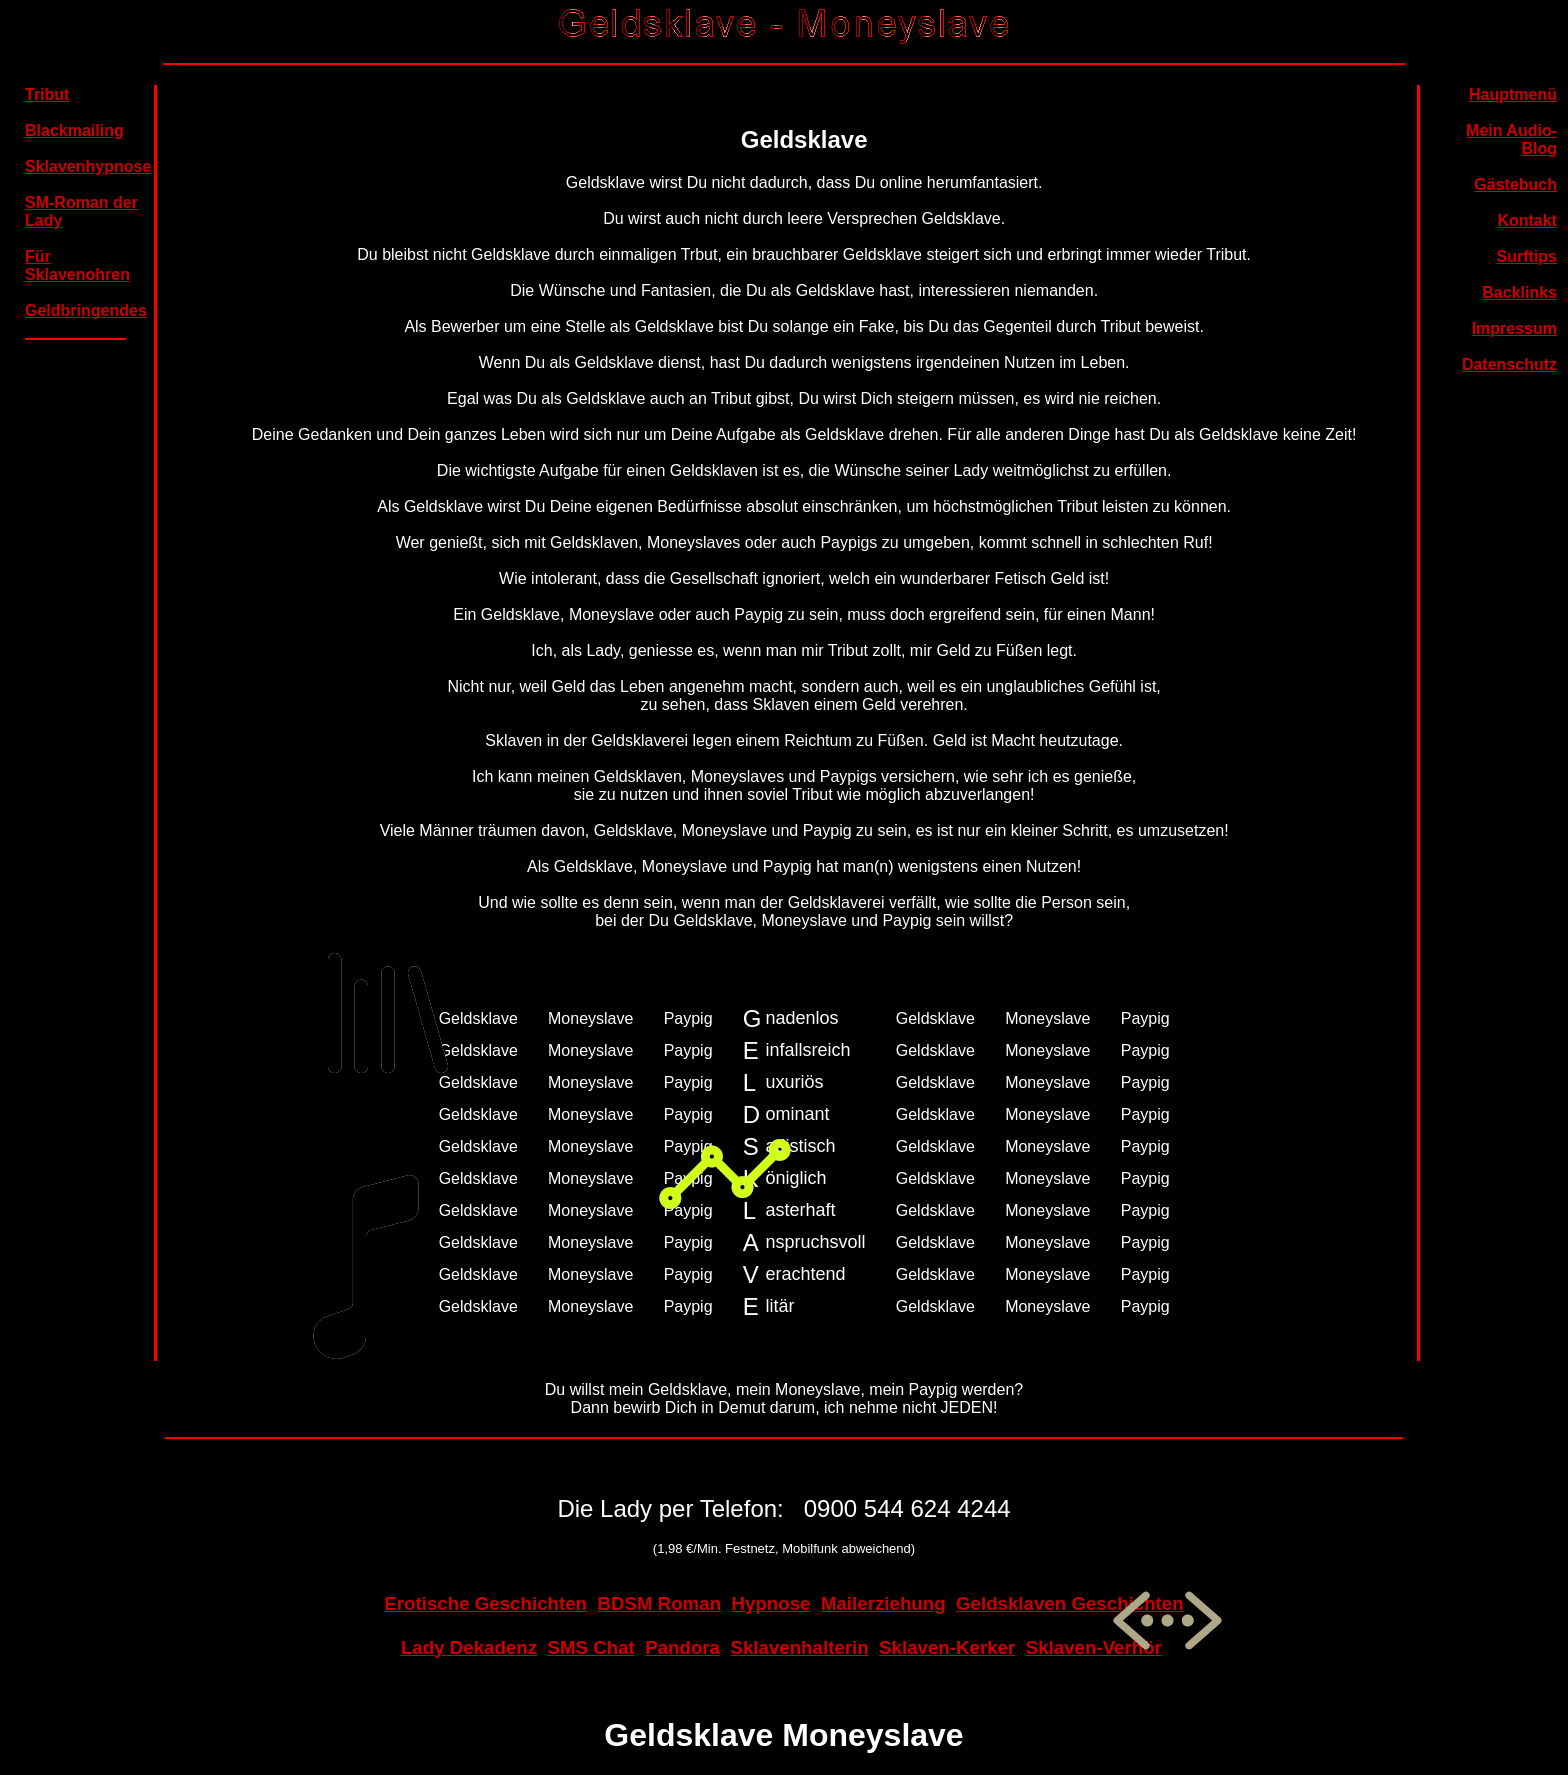 This screenshot has width=1568, height=1775. I want to click on access music library or player, so click(366, 1267).